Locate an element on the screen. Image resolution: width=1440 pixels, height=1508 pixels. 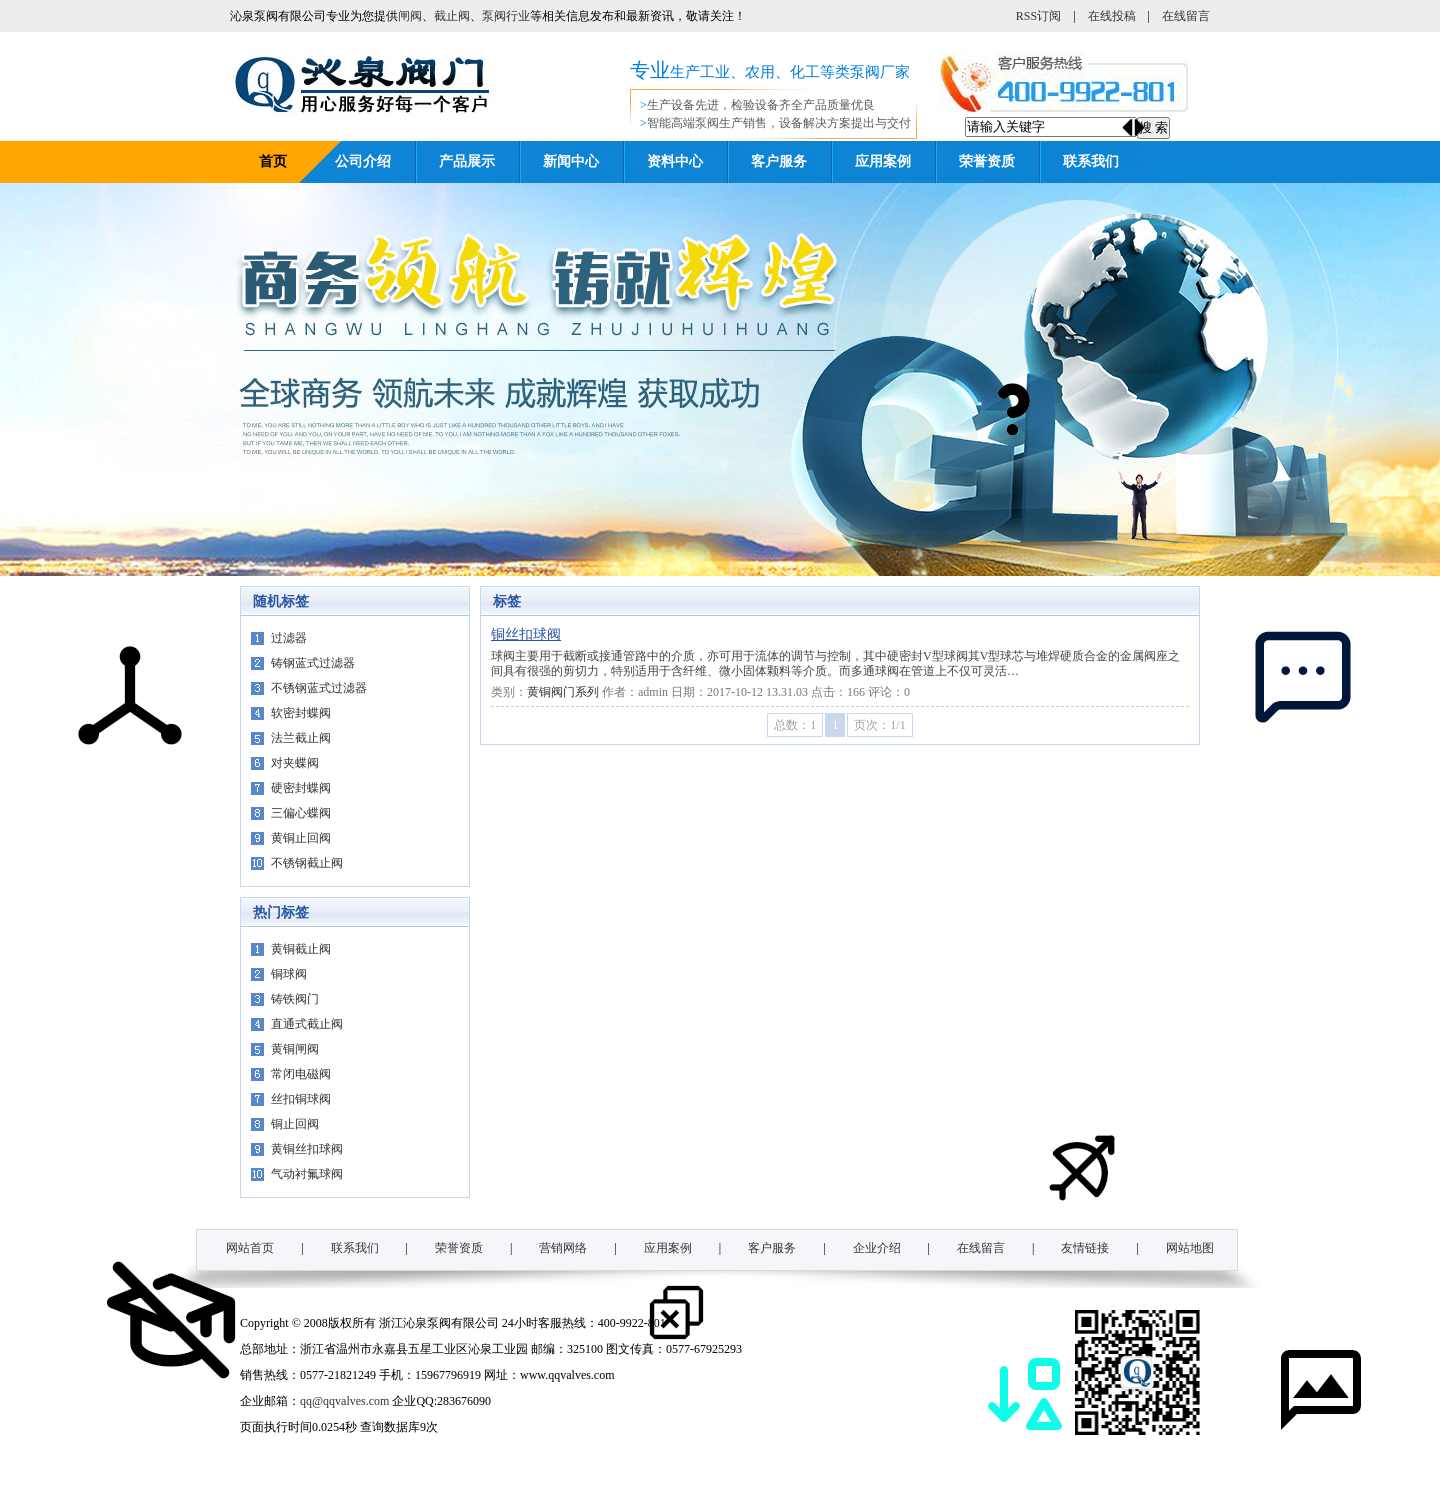
sort items in ascending order is located at coordinates (1024, 1394).